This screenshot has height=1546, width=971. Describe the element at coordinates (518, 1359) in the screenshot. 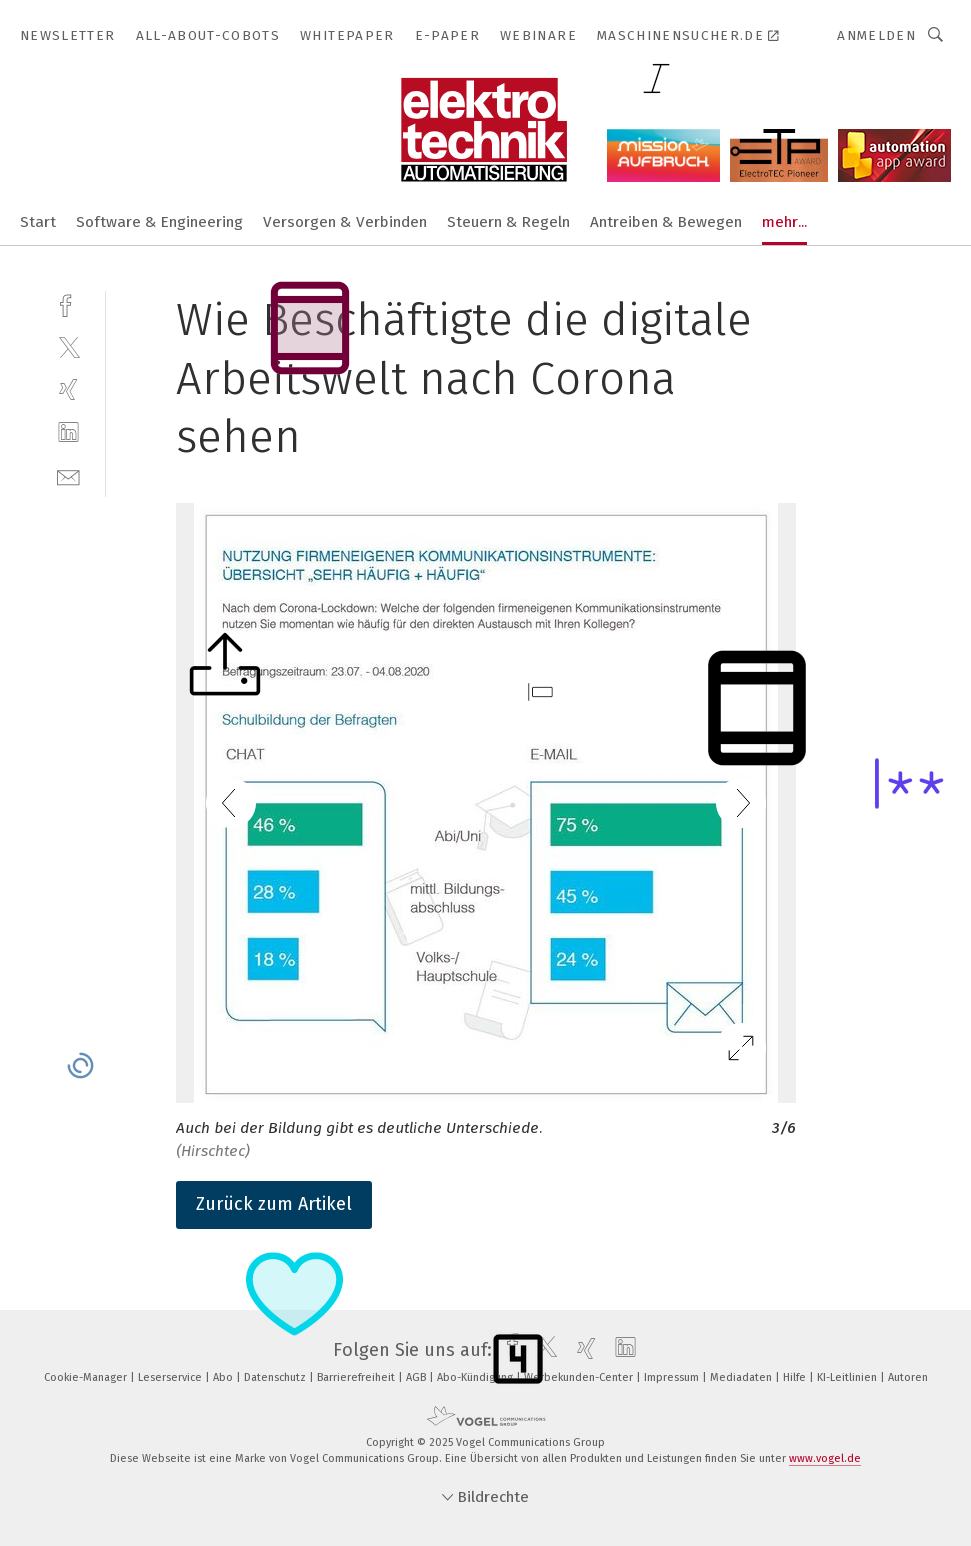

I see `select image filter option 4` at that location.